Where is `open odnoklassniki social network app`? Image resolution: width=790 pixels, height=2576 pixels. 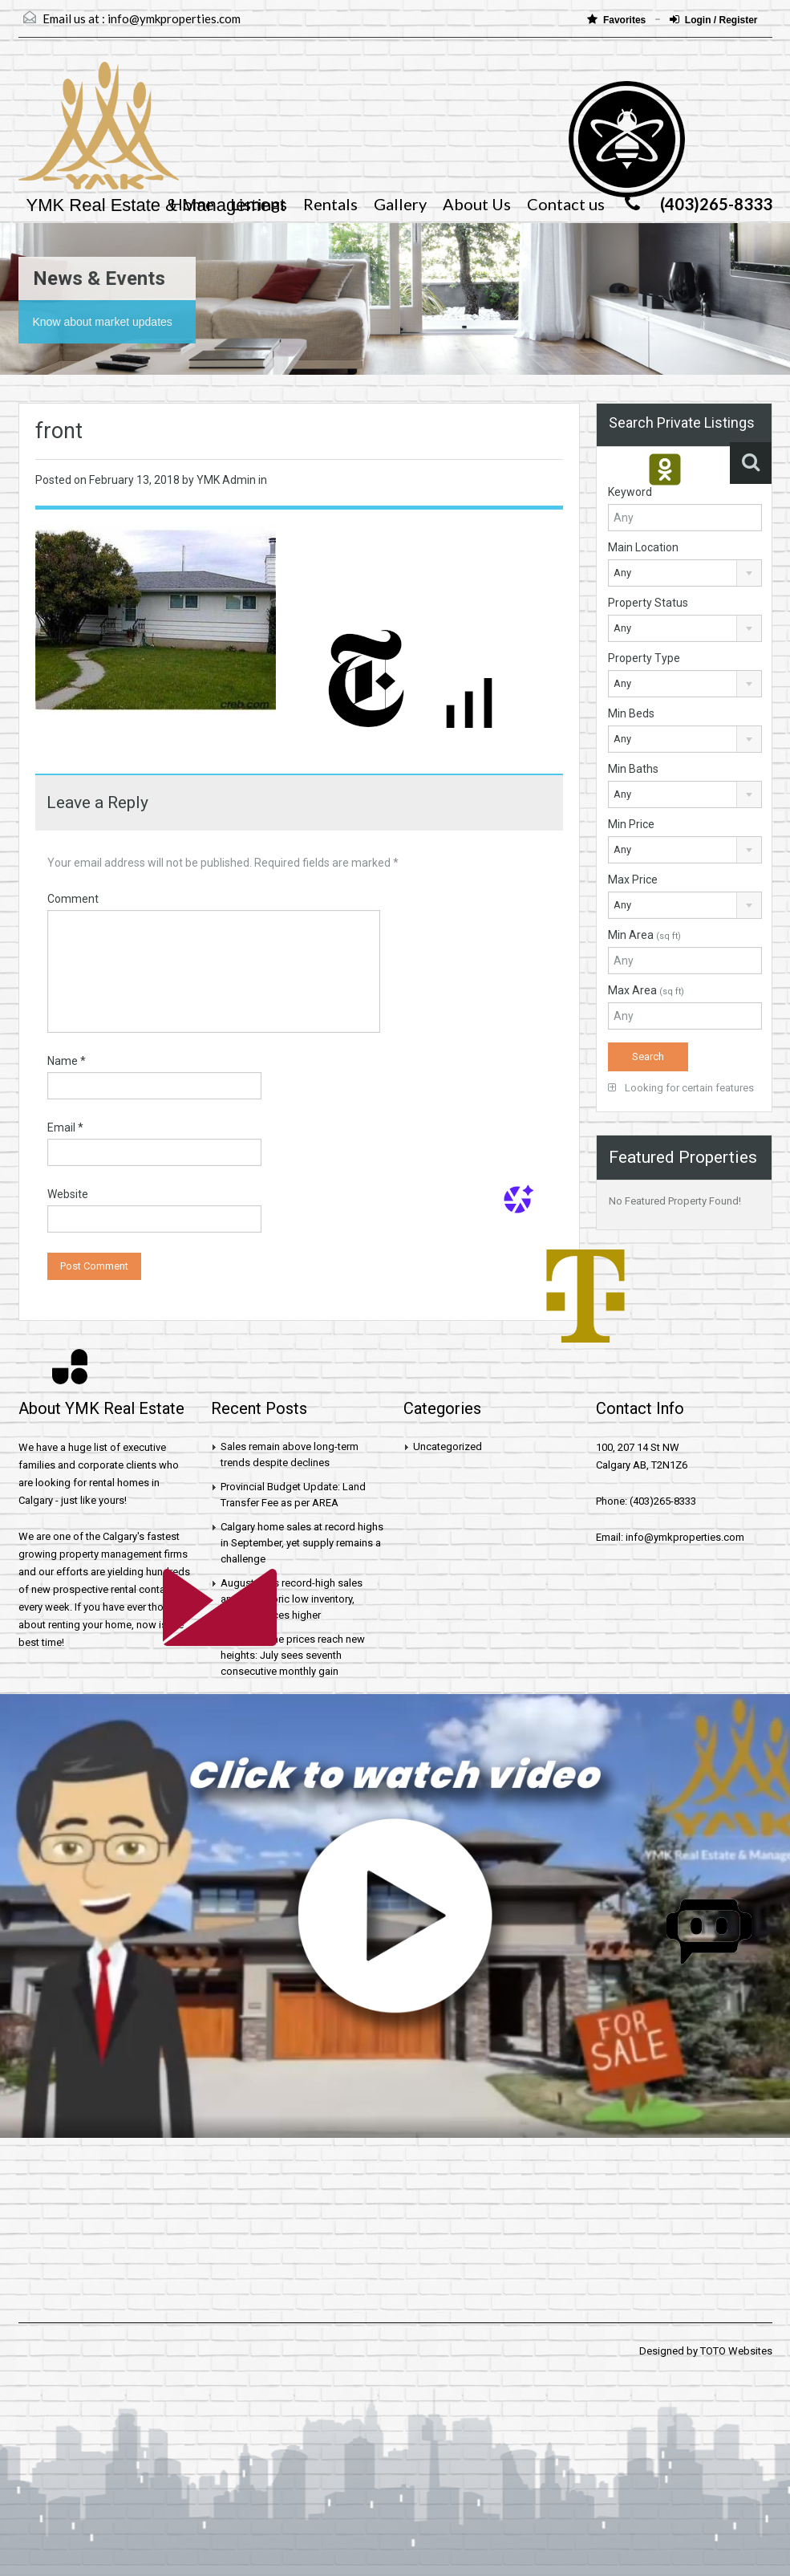 open odnoklassniki social network app is located at coordinates (665, 469).